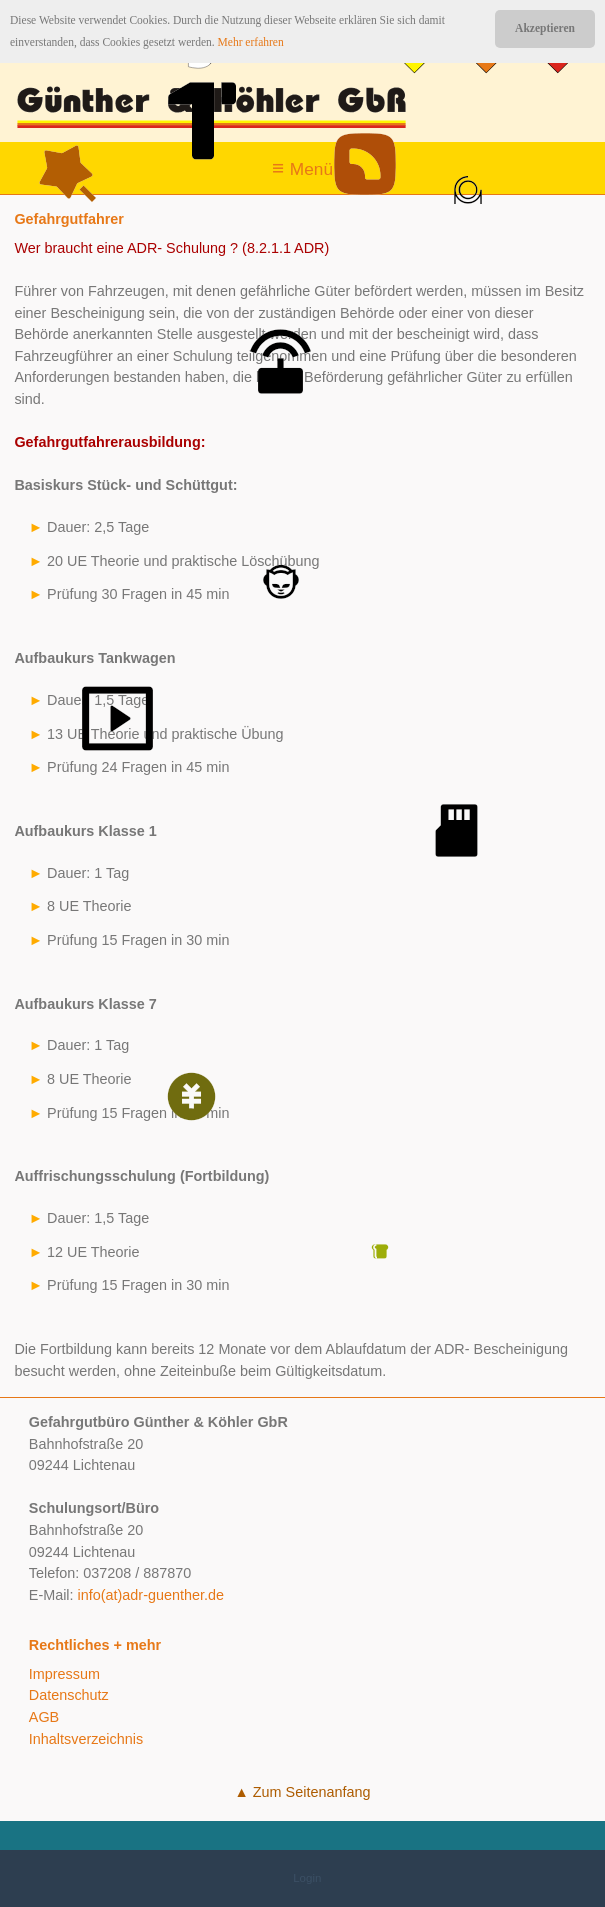 The width and height of the screenshot is (605, 1907). I want to click on view balance in chinese yuan, so click(191, 1096).